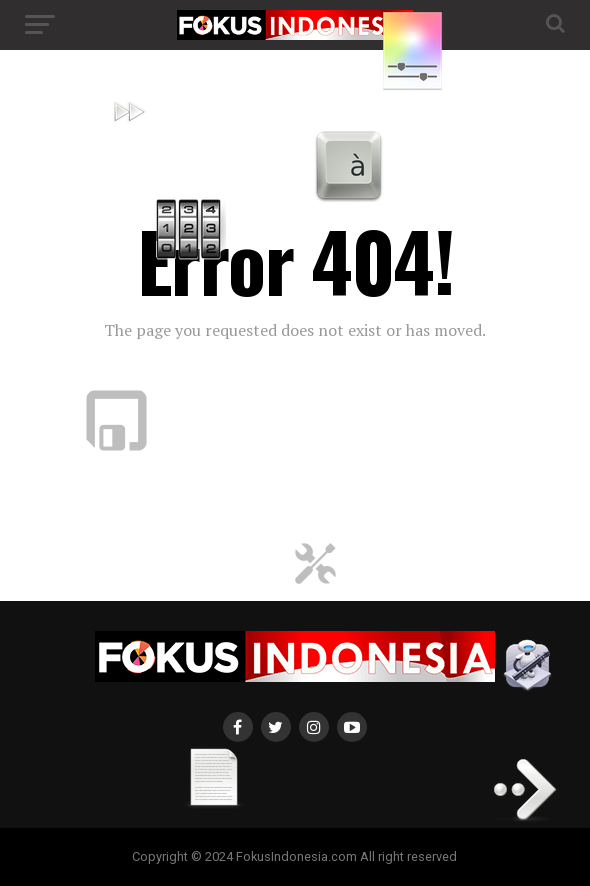 Image resolution: width=590 pixels, height=886 pixels. Describe the element at coordinates (315, 563) in the screenshot. I see `access system settings and preferences` at that location.